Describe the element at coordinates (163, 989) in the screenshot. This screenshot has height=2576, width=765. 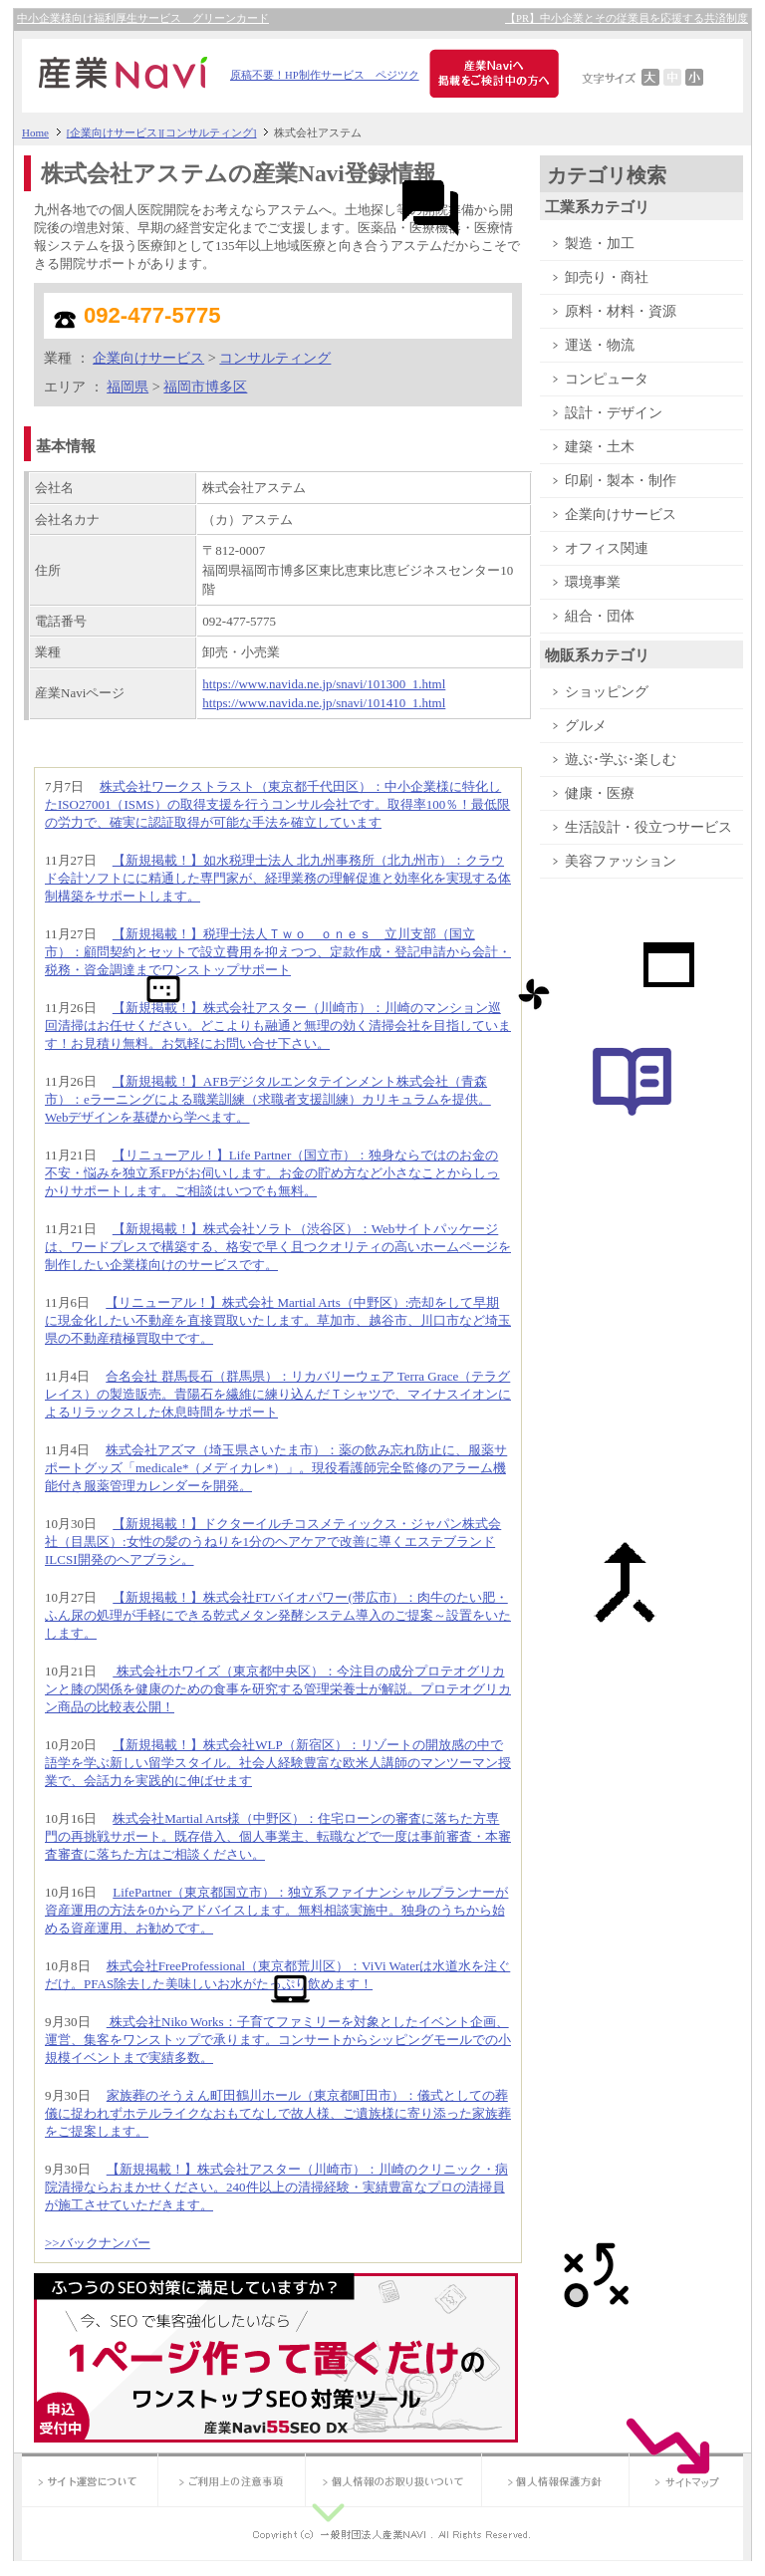
I see `adjust image aspect ratio` at that location.